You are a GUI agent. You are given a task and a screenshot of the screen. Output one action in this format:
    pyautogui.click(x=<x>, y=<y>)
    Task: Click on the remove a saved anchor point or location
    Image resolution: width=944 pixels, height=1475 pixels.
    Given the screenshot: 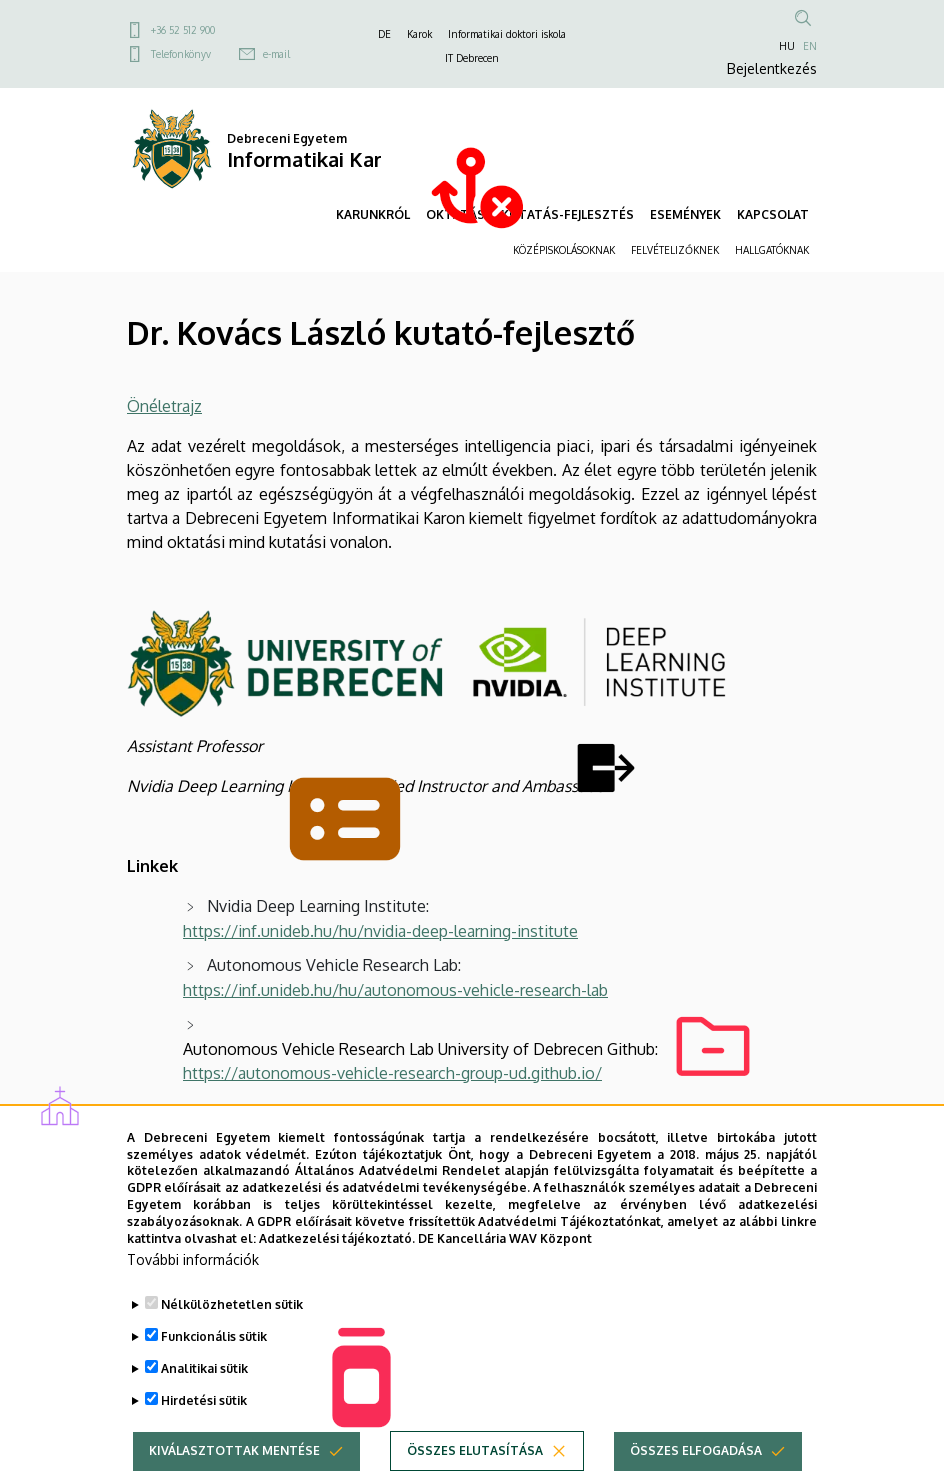 What is the action you would take?
    pyautogui.click(x=475, y=185)
    